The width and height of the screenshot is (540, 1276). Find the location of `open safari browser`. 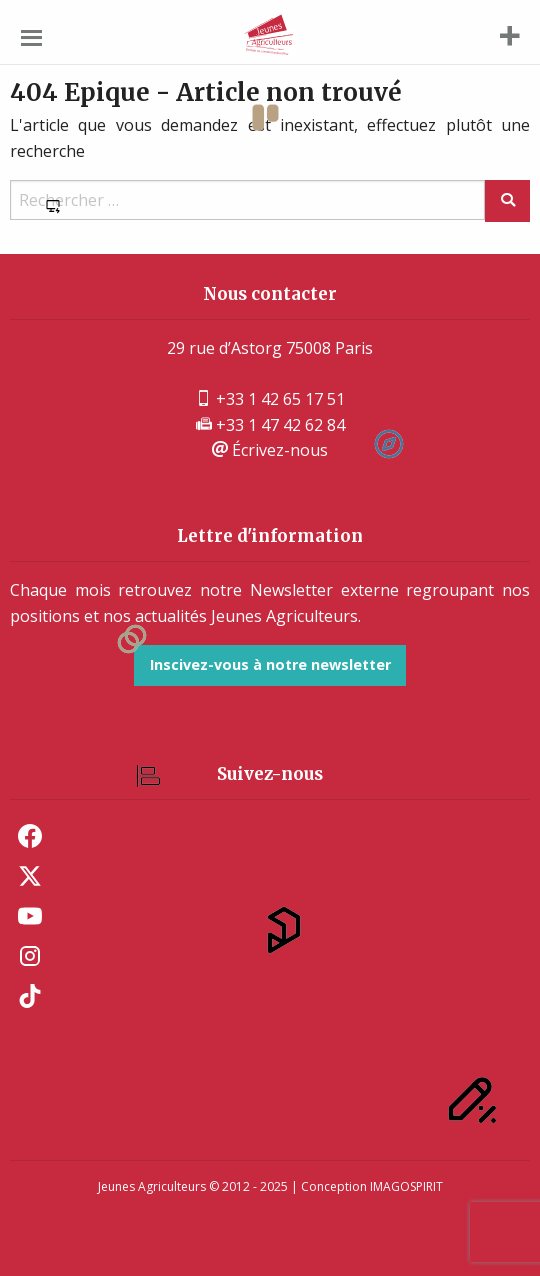

open safari browser is located at coordinates (389, 444).